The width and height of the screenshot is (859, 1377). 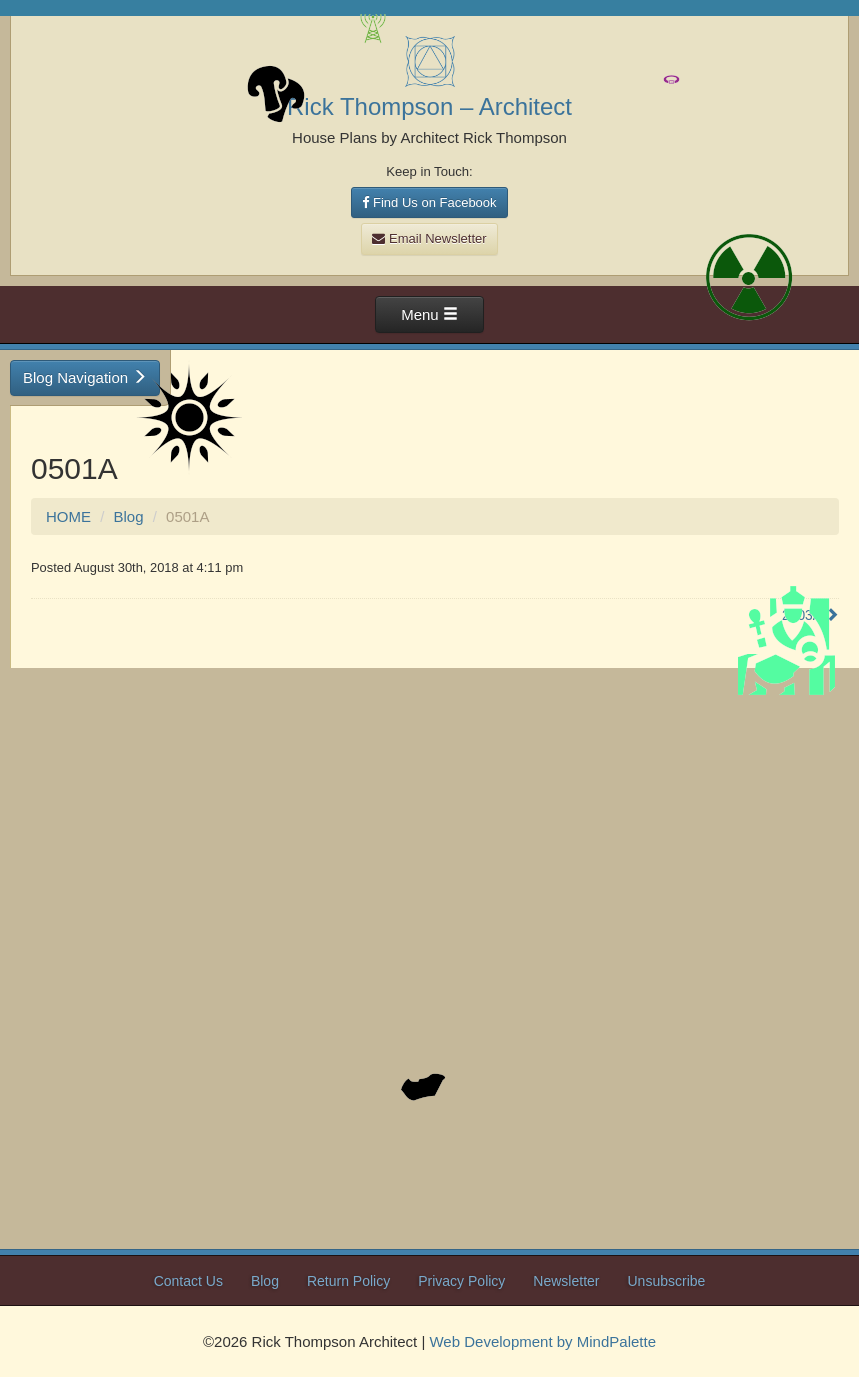 I want to click on select mushroom ingredient, so click(x=276, y=94).